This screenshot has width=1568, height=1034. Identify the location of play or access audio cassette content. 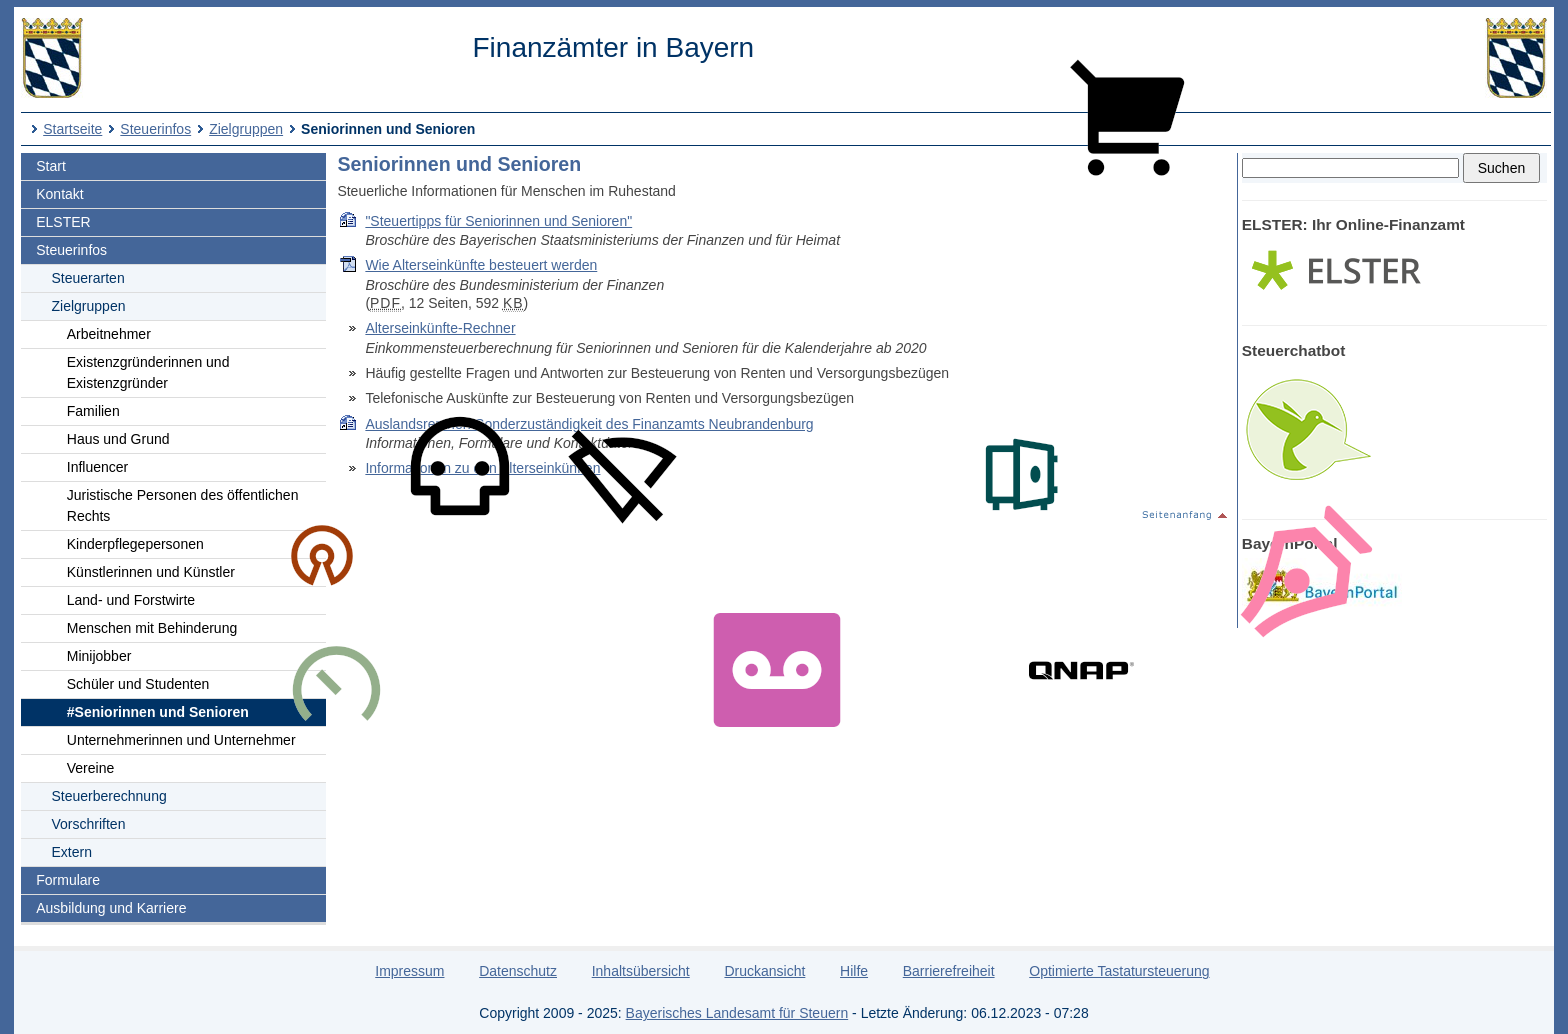
(777, 670).